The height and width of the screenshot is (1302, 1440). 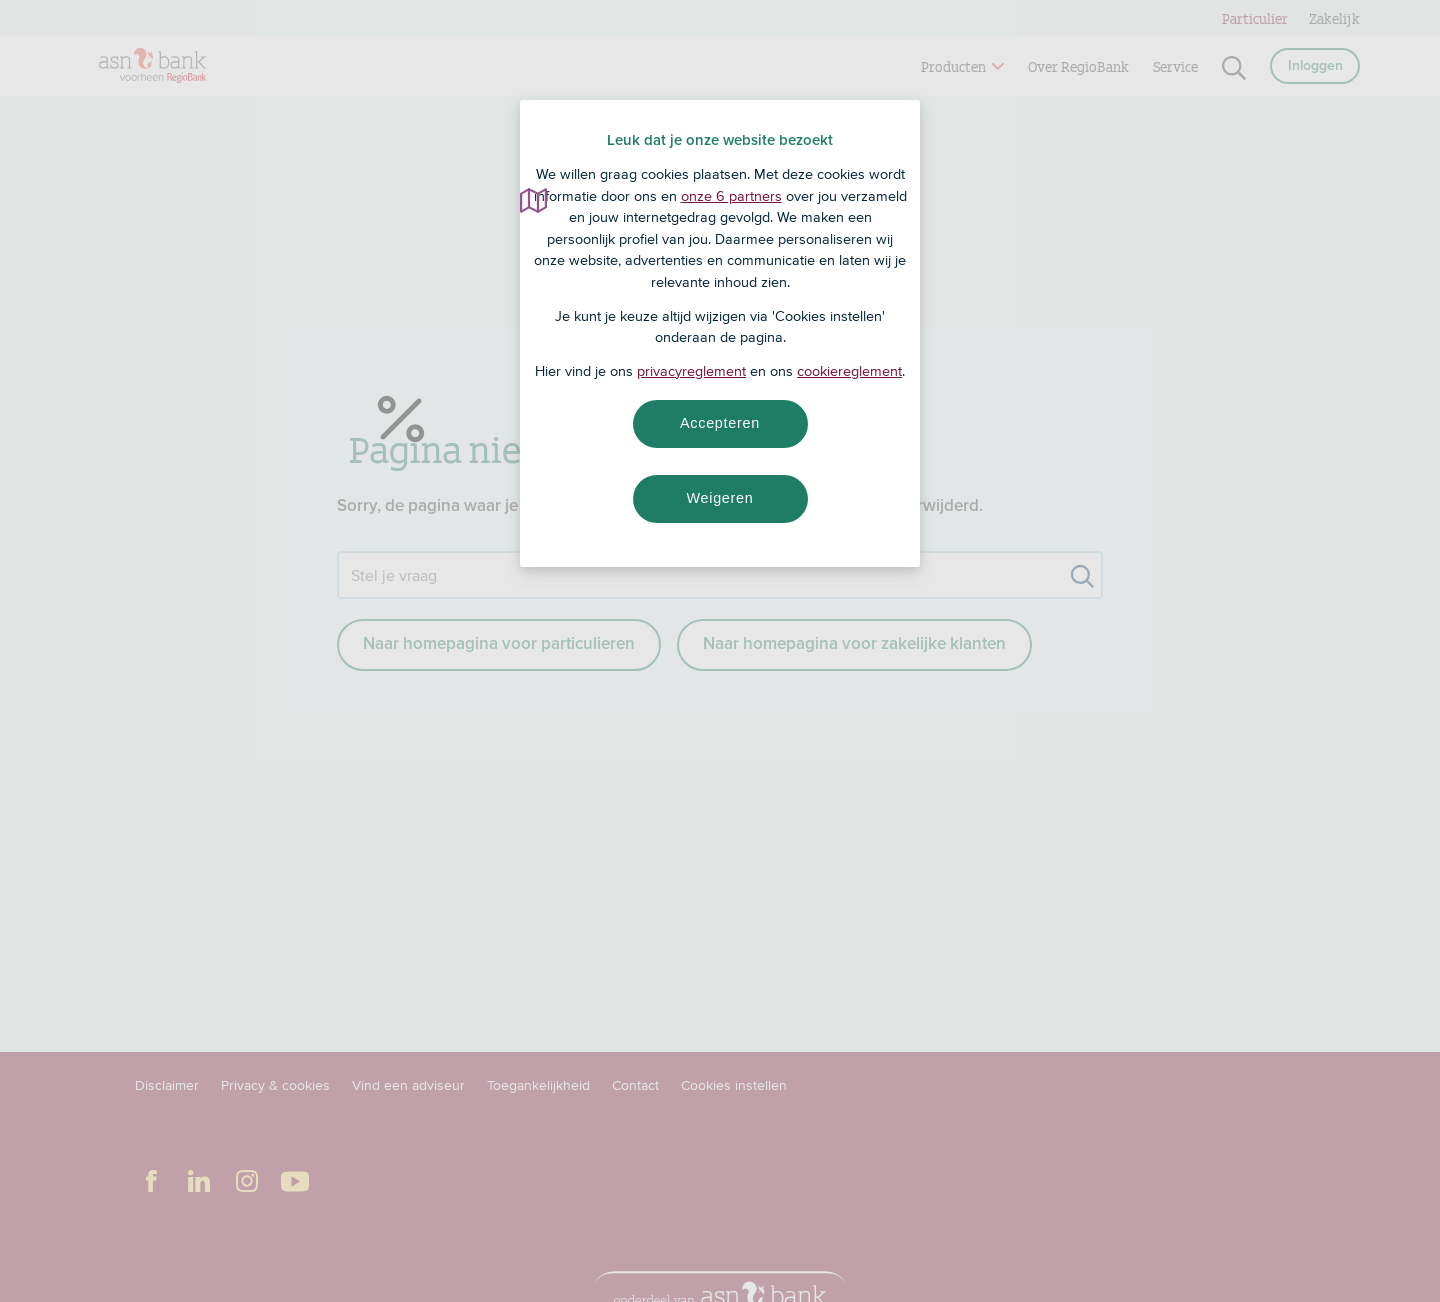 What do you see at coordinates (533, 200) in the screenshot?
I see `view map or navigation` at bounding box center [533, 200].